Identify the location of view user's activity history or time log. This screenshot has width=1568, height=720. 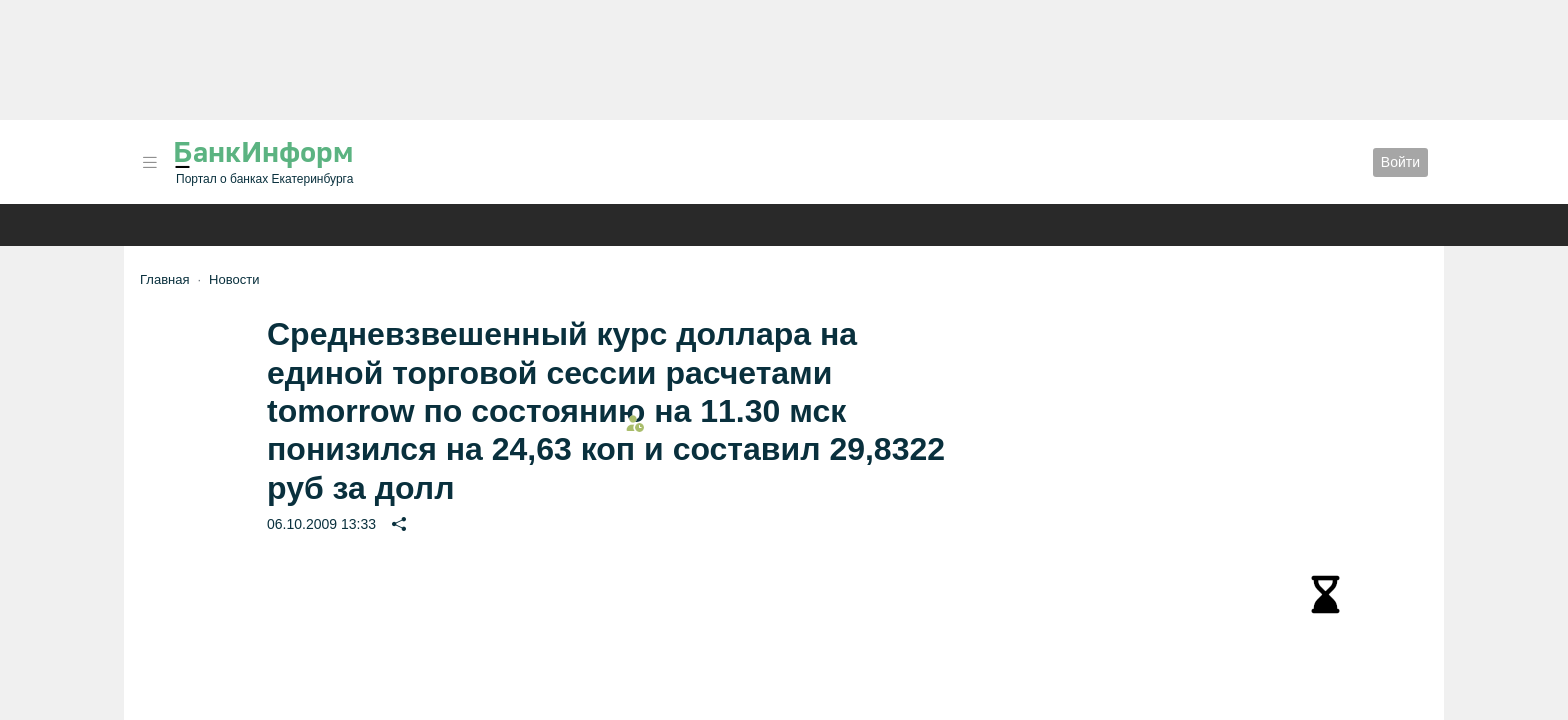
(635, 423).